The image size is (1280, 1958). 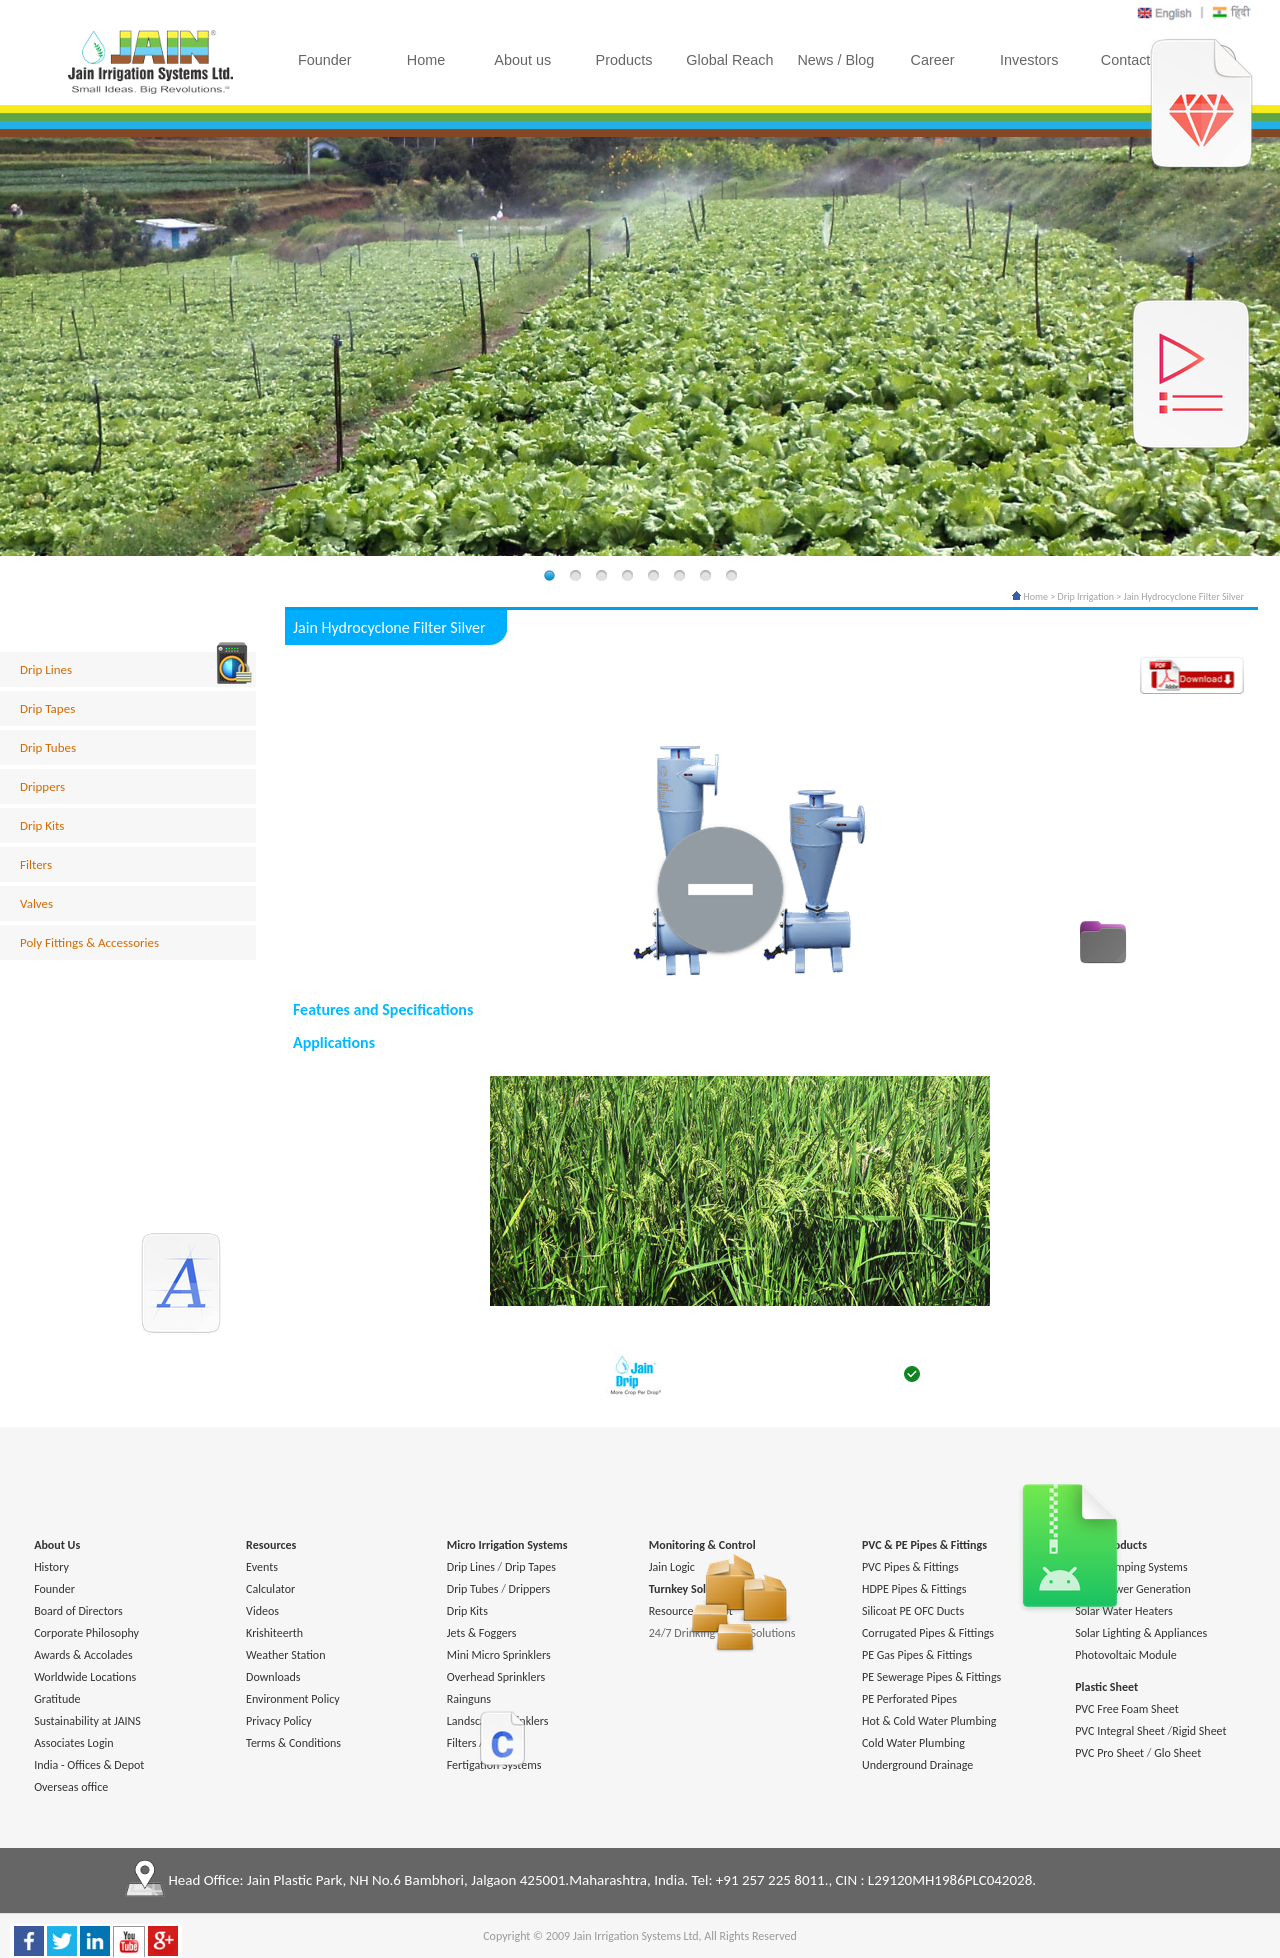 I want to click on open a folder to view its contents, so click(x=1103, y=942).